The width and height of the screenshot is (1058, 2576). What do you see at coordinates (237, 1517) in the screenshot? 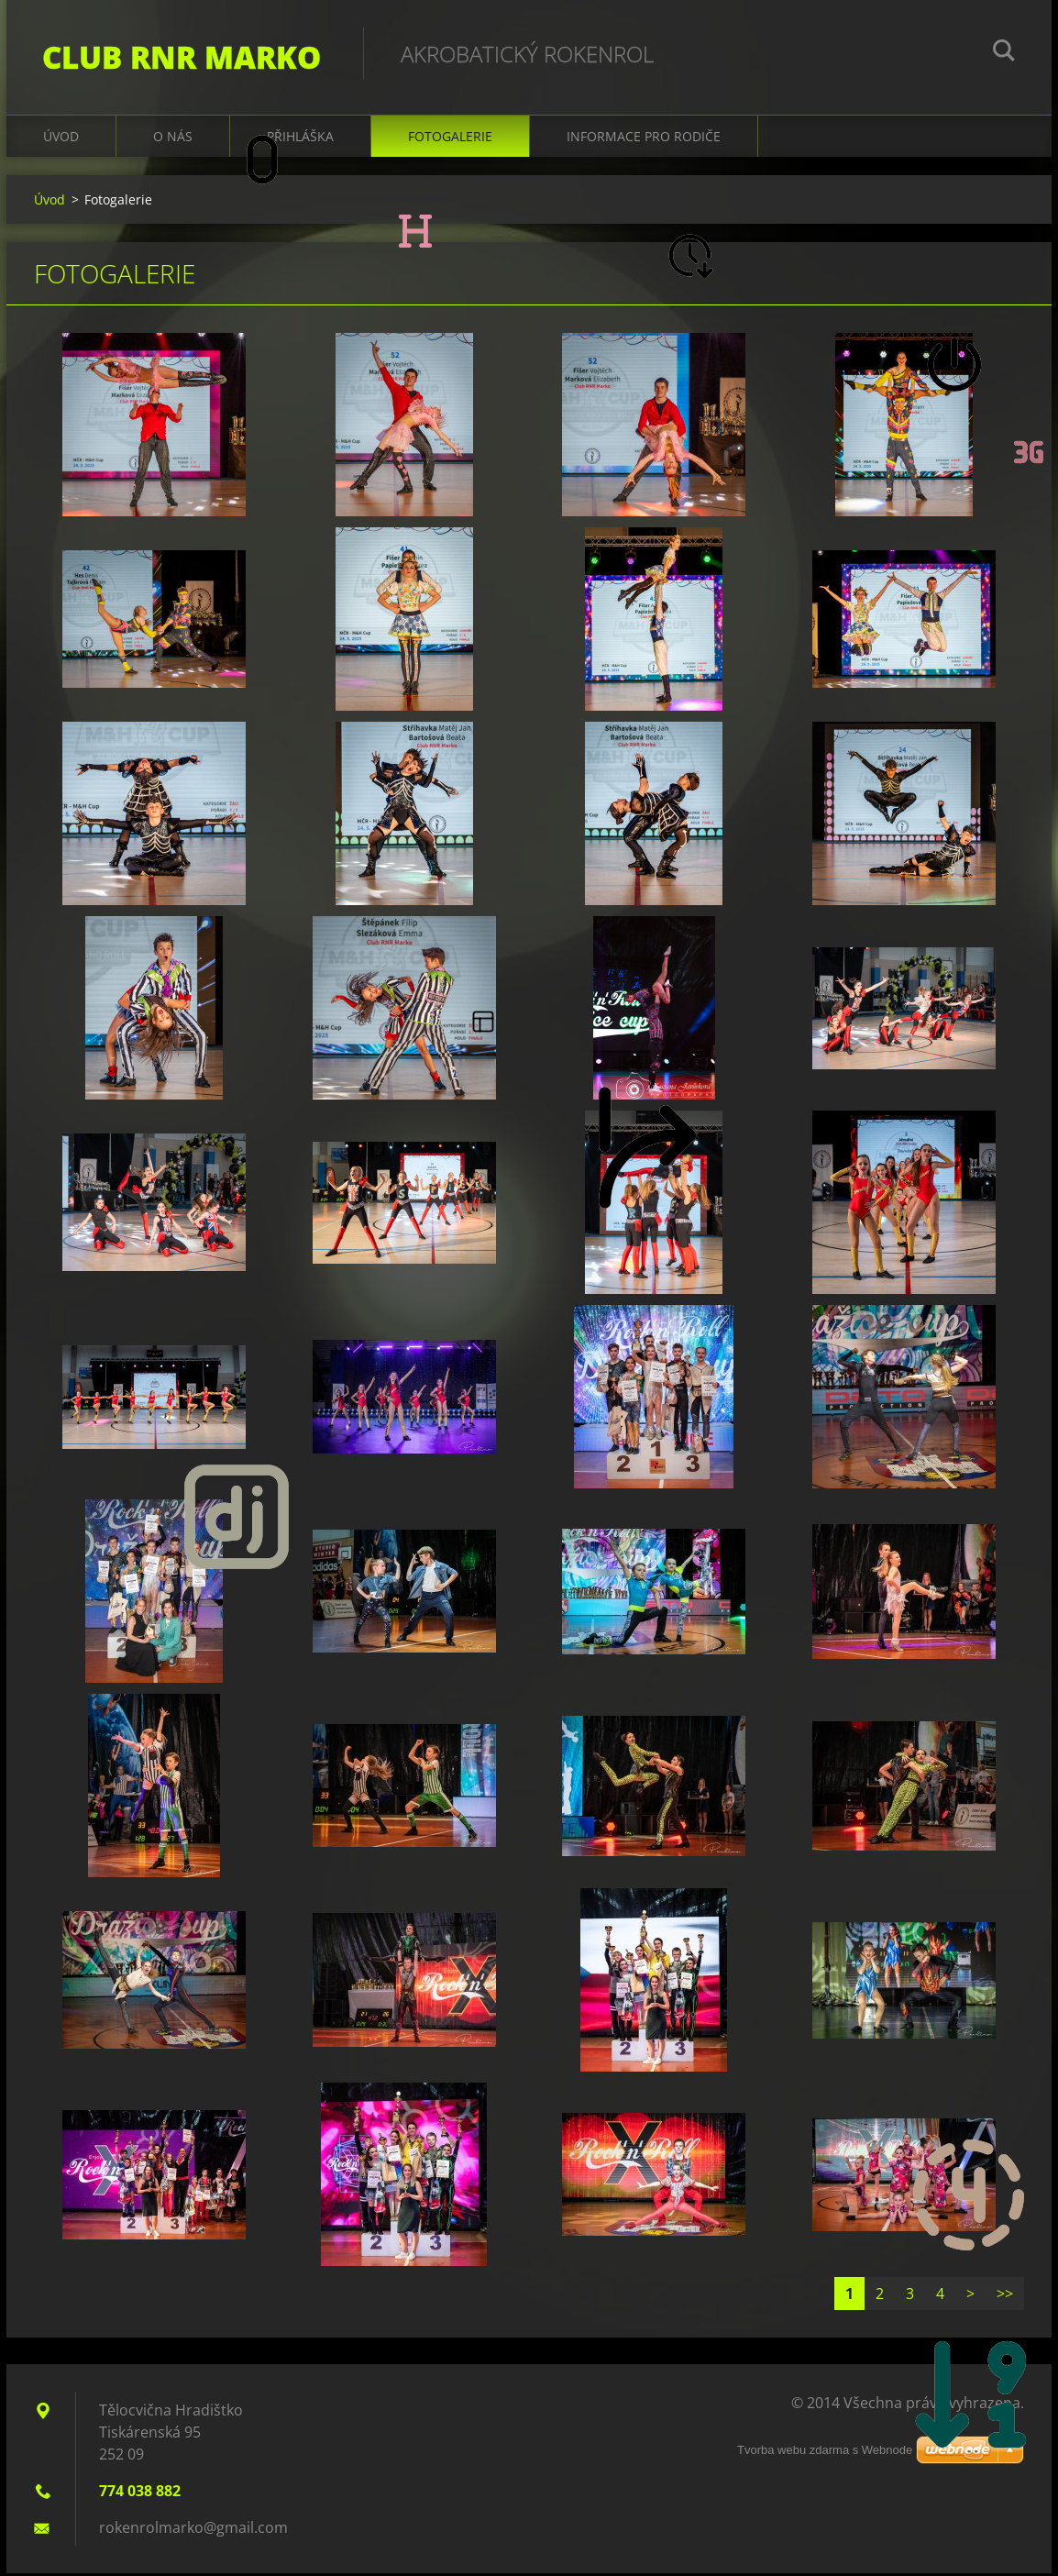
I see `django web framework logo` at bounding box center [237, 1517].